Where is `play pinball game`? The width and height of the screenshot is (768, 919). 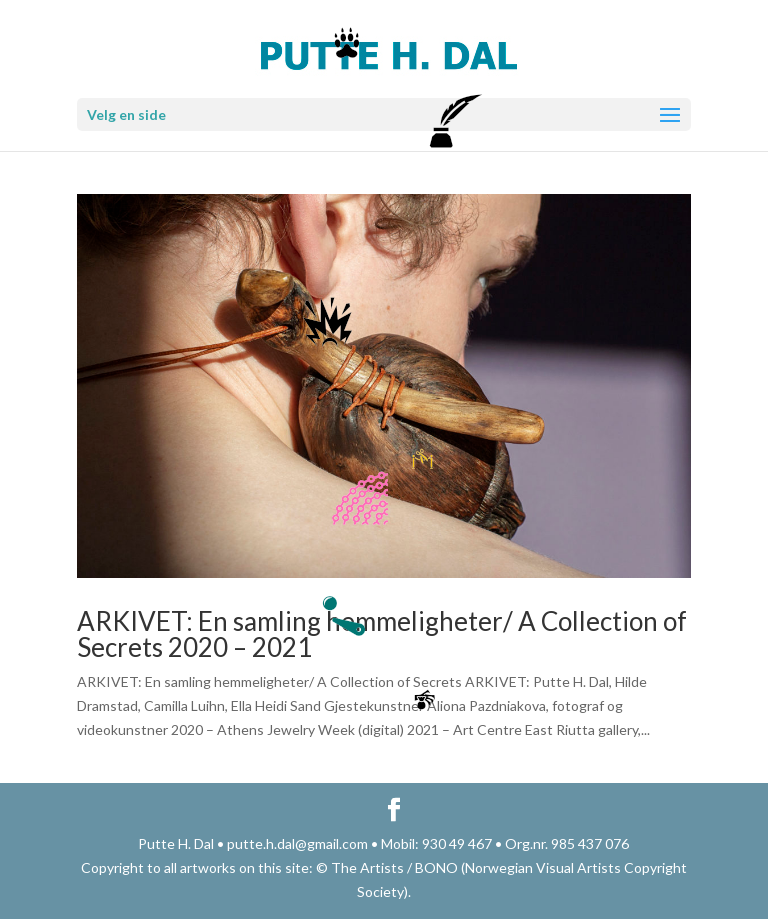
play pinball game is located at coordinates (344, 616).